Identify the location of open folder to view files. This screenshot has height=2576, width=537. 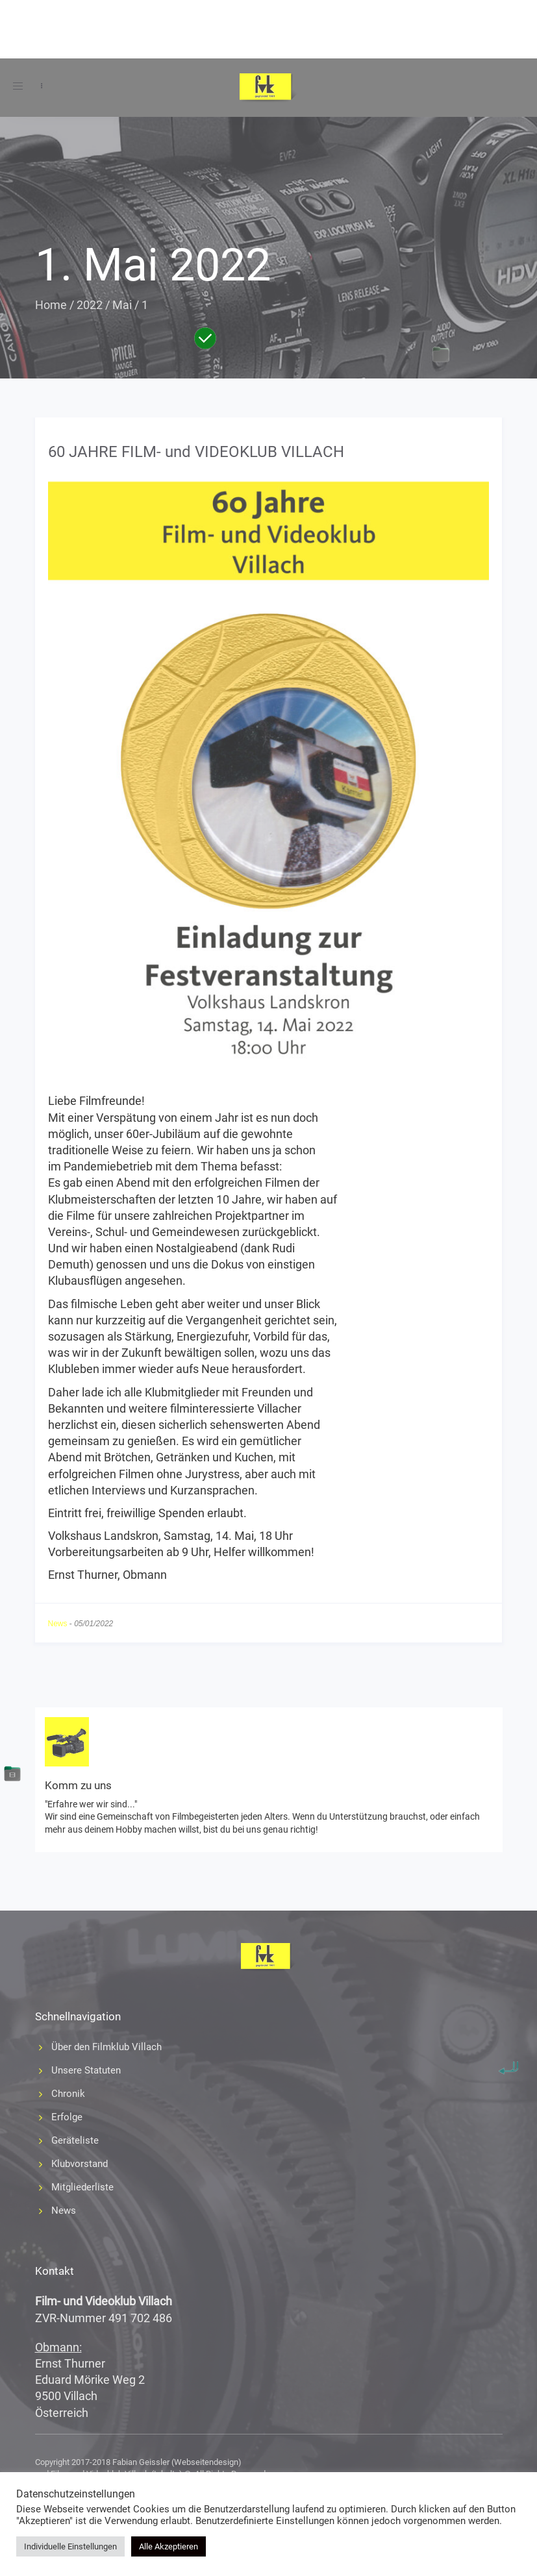
(441, 354).